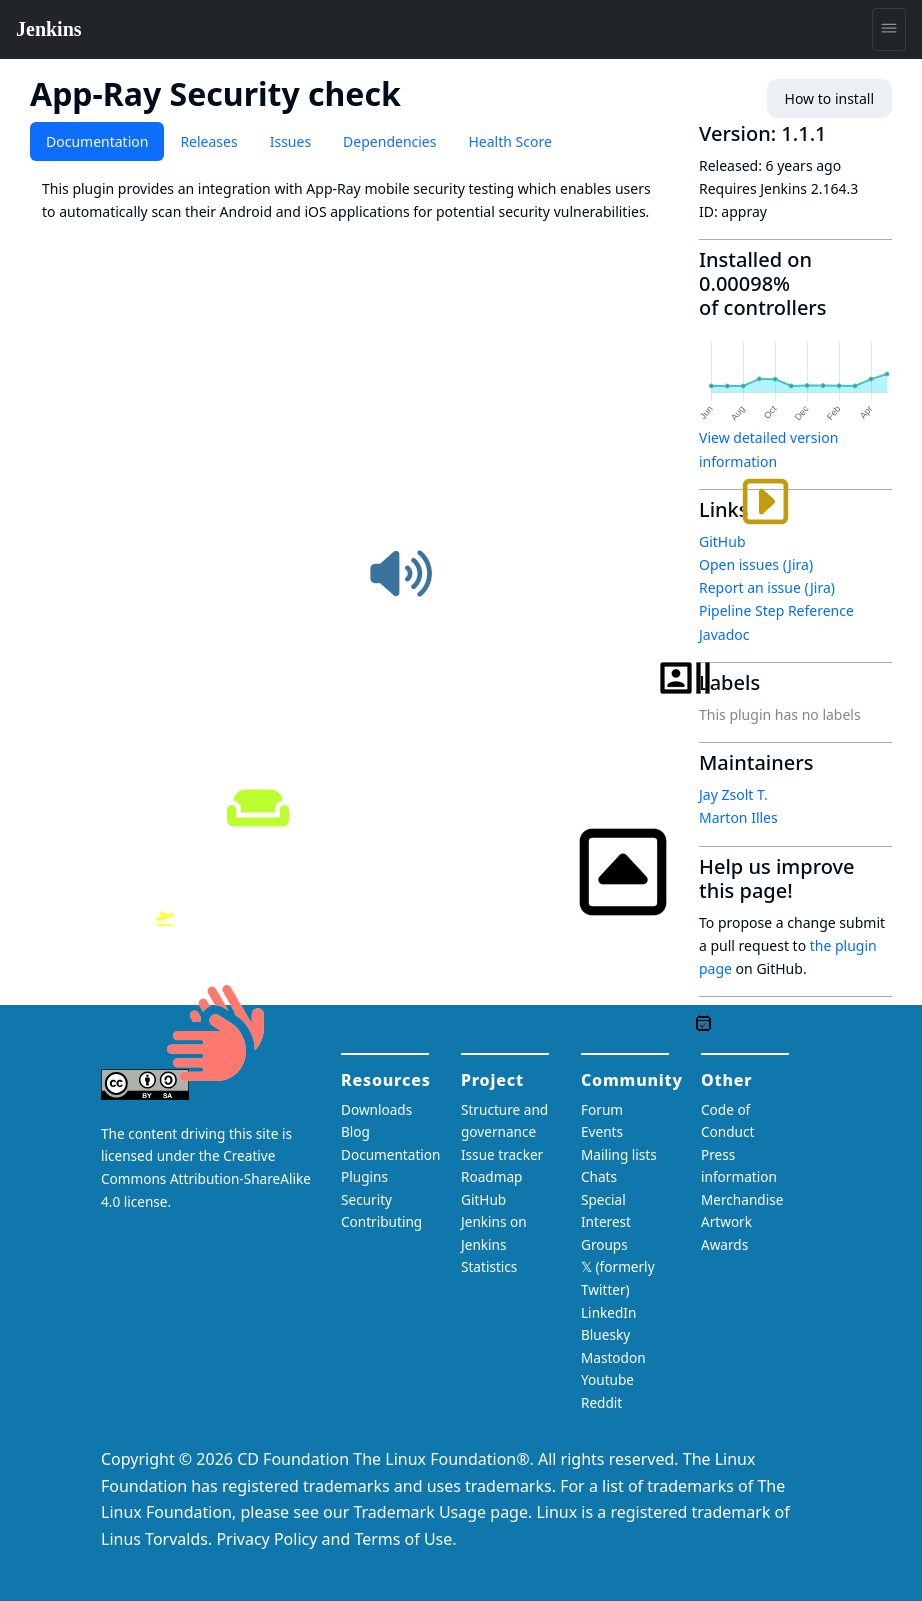  Describe the element at coordinates (765, 501) in the screenshot. I see `play media or start video` at that location.